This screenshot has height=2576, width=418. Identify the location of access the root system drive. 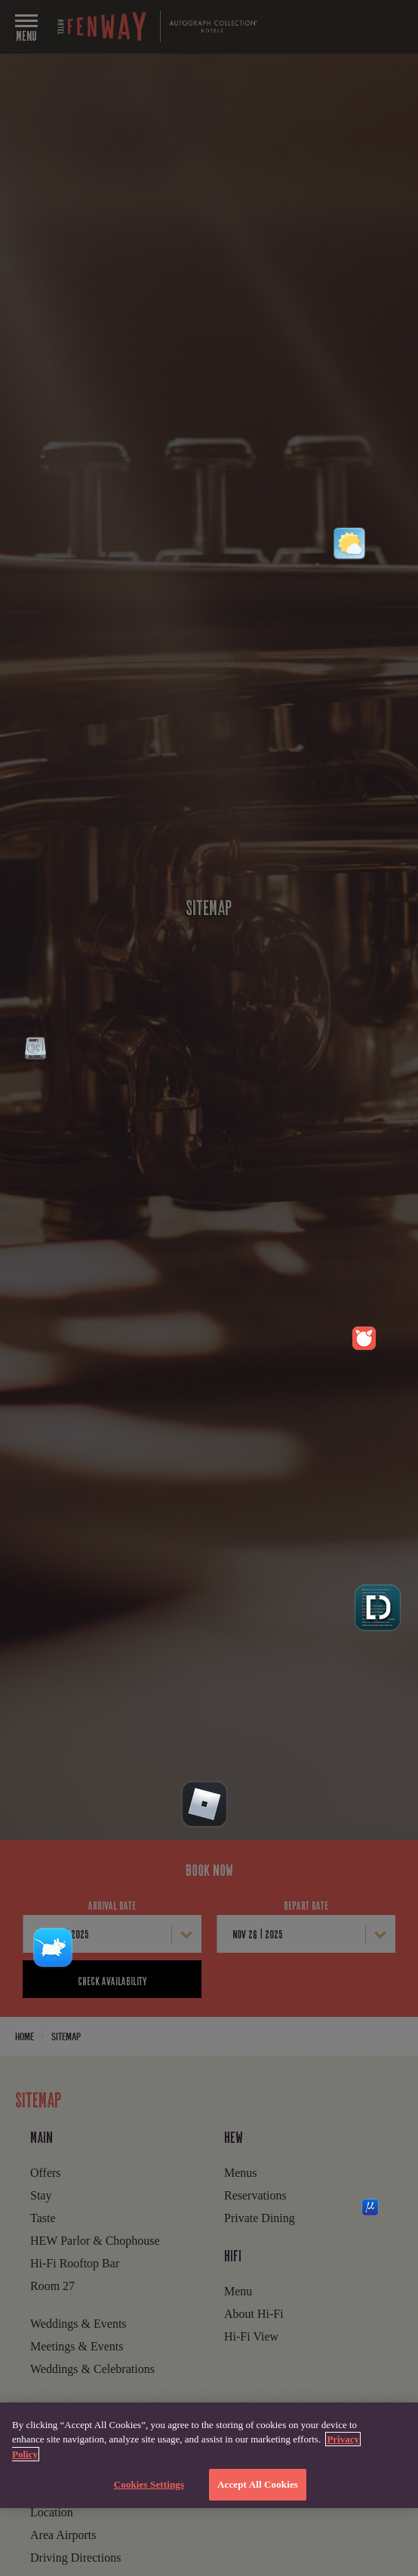
(35, 1048).